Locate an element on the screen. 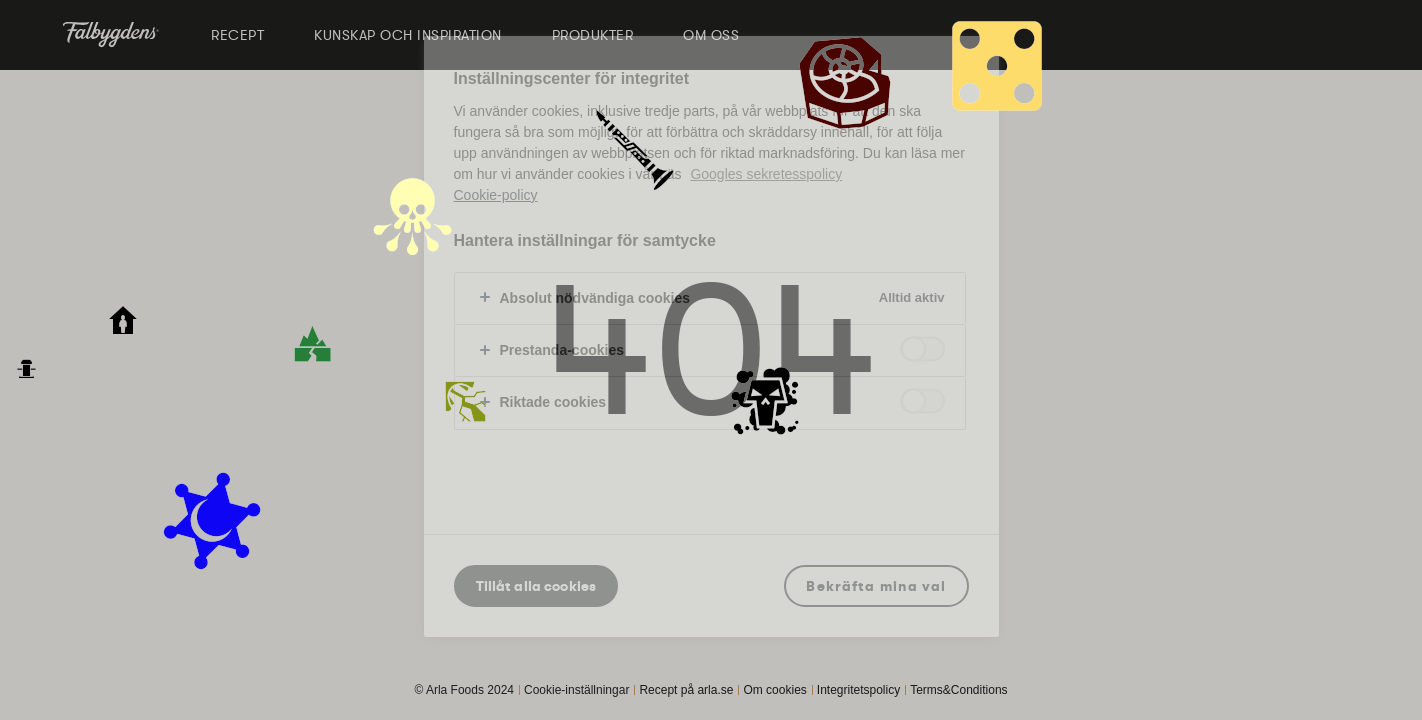 The image size is (1422, 720). view player home base or headquarters is located at coordinates (123, 320).